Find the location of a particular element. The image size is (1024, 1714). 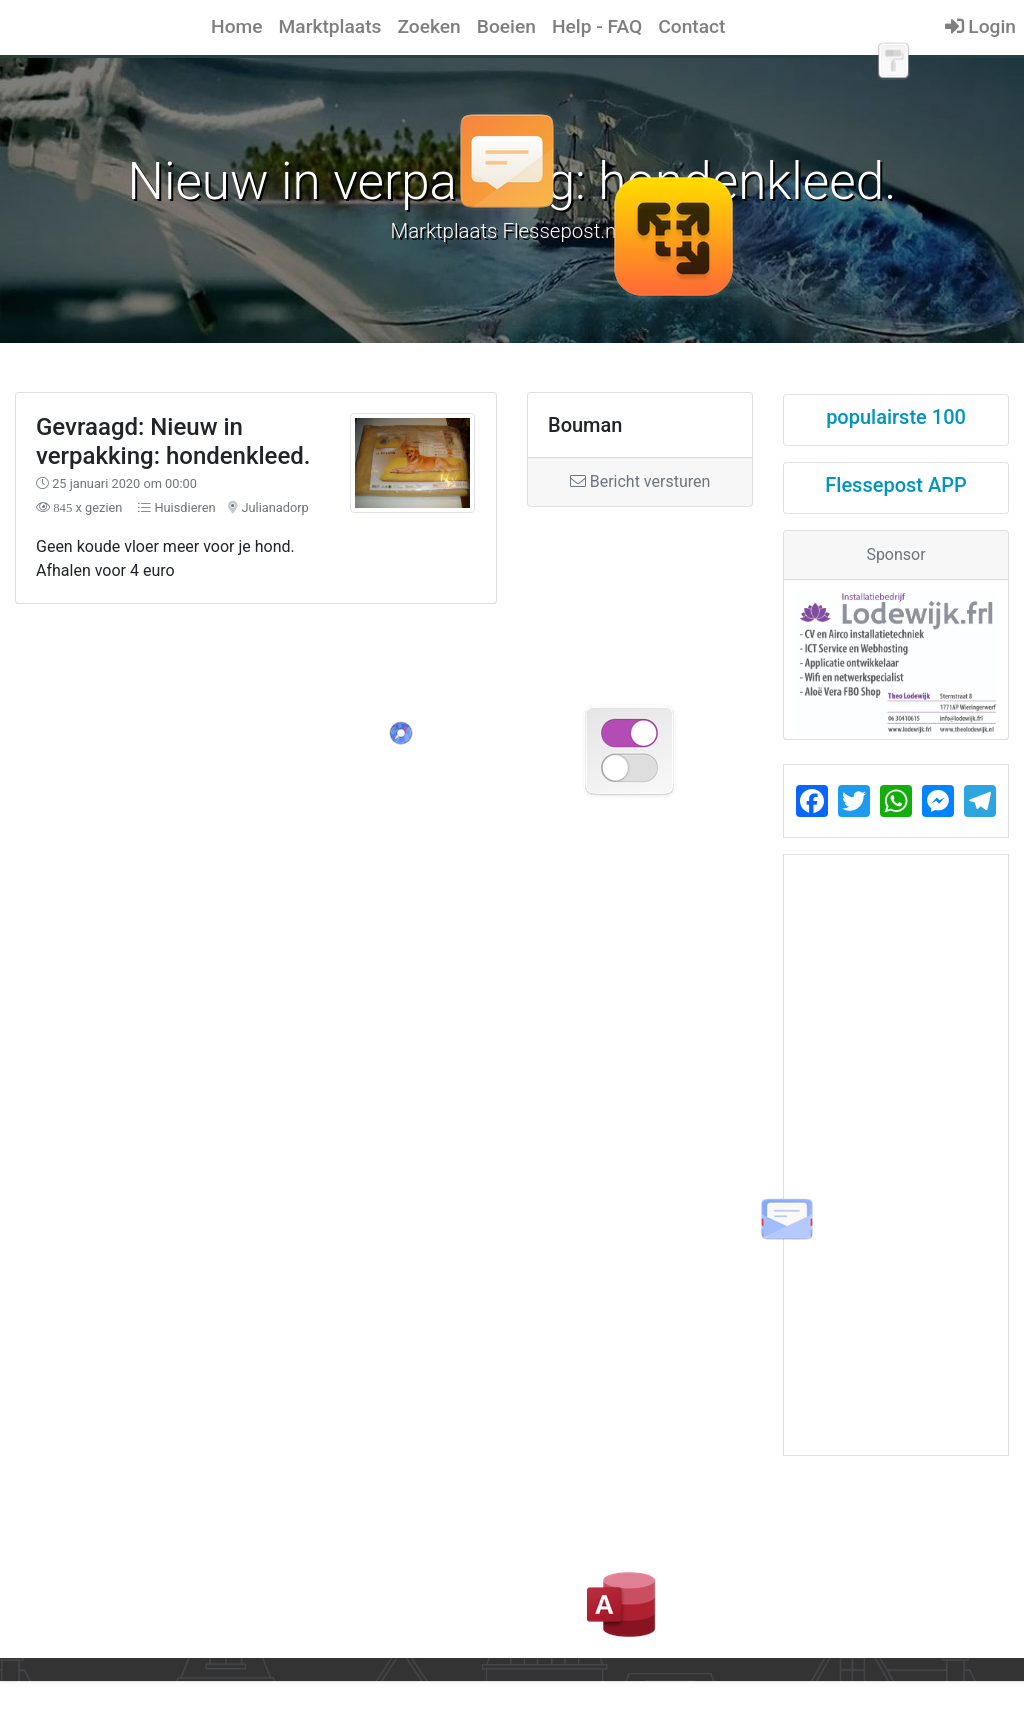

open gnome tweaks to customize desktop settings is located at coordinates (629, 750).